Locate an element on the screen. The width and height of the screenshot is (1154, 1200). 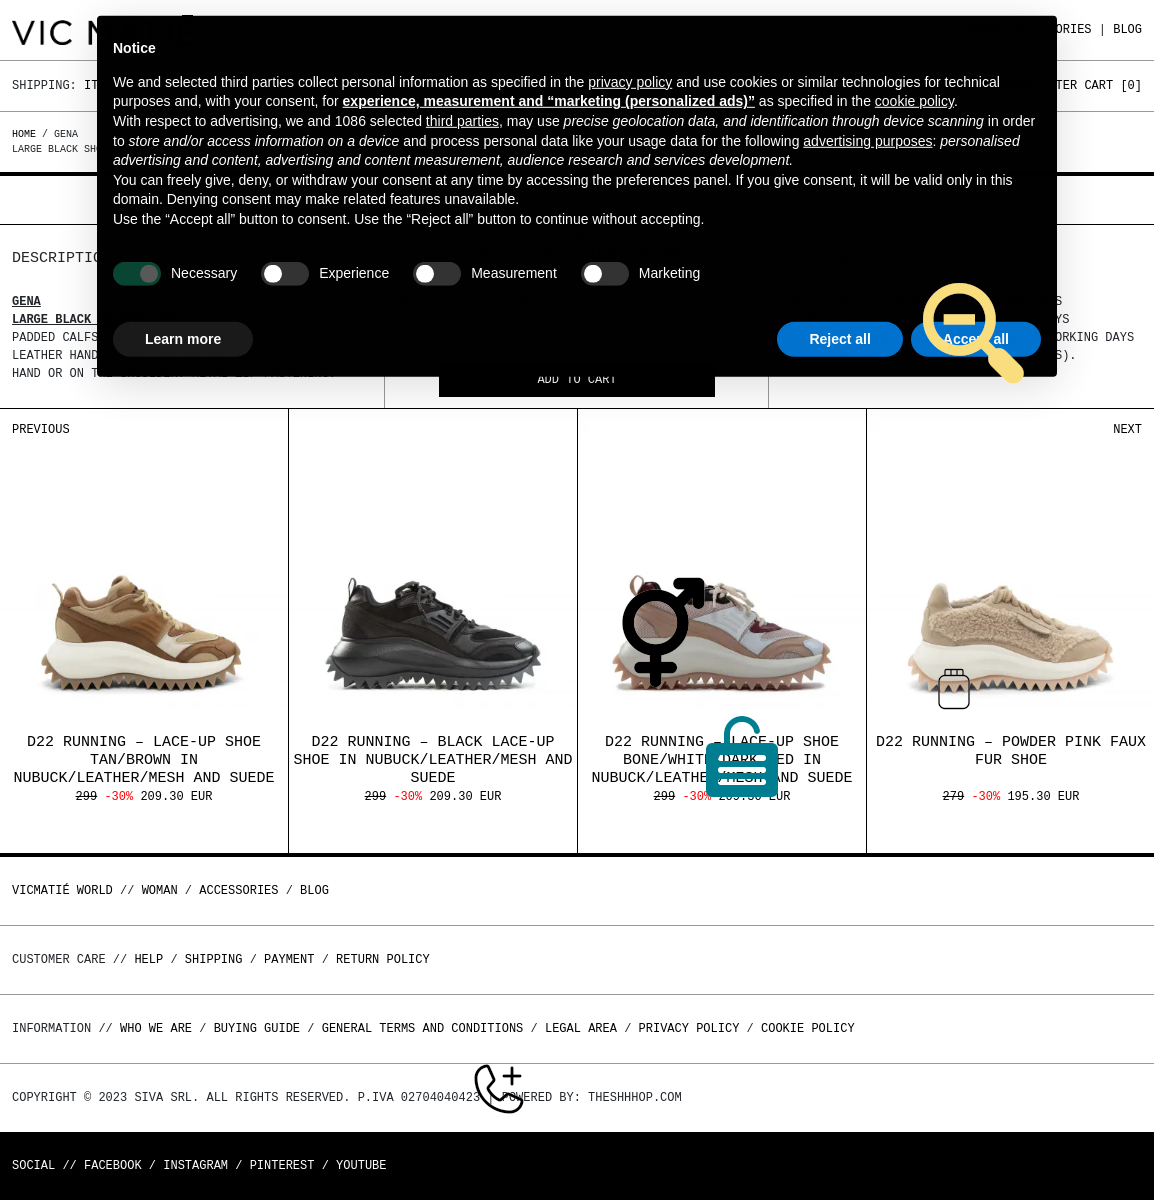
store or organize items in a container is located at coordinates (954, 689).